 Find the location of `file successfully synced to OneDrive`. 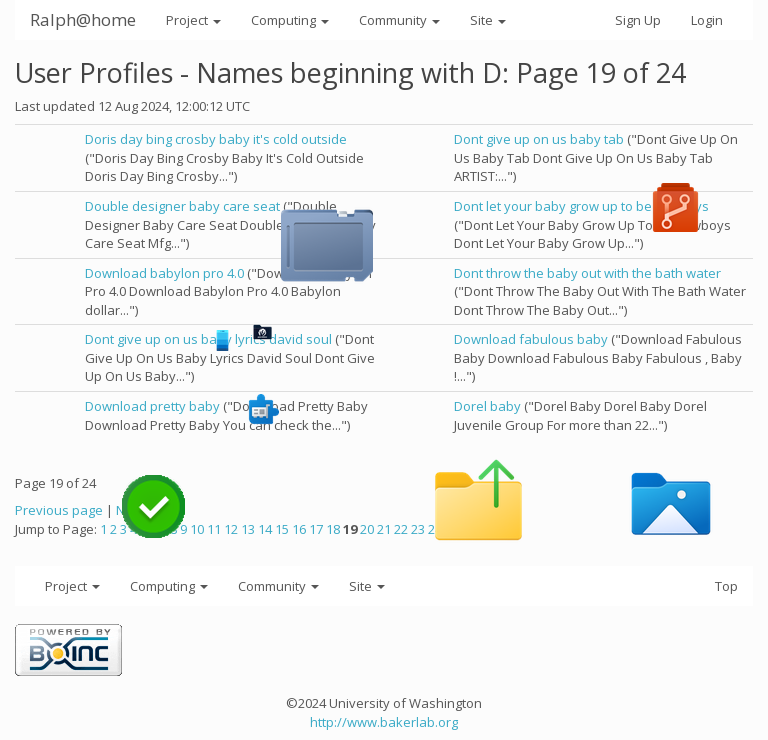

file successfully synced to OneDrive is located at coordinates (153, 506).